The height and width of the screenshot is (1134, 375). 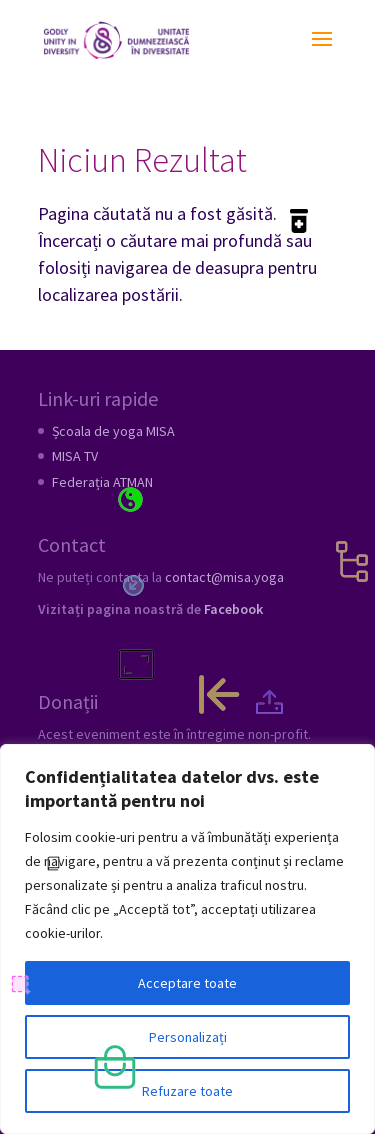 I want to click on view prescription or medication details, so click(x=299, y=221).